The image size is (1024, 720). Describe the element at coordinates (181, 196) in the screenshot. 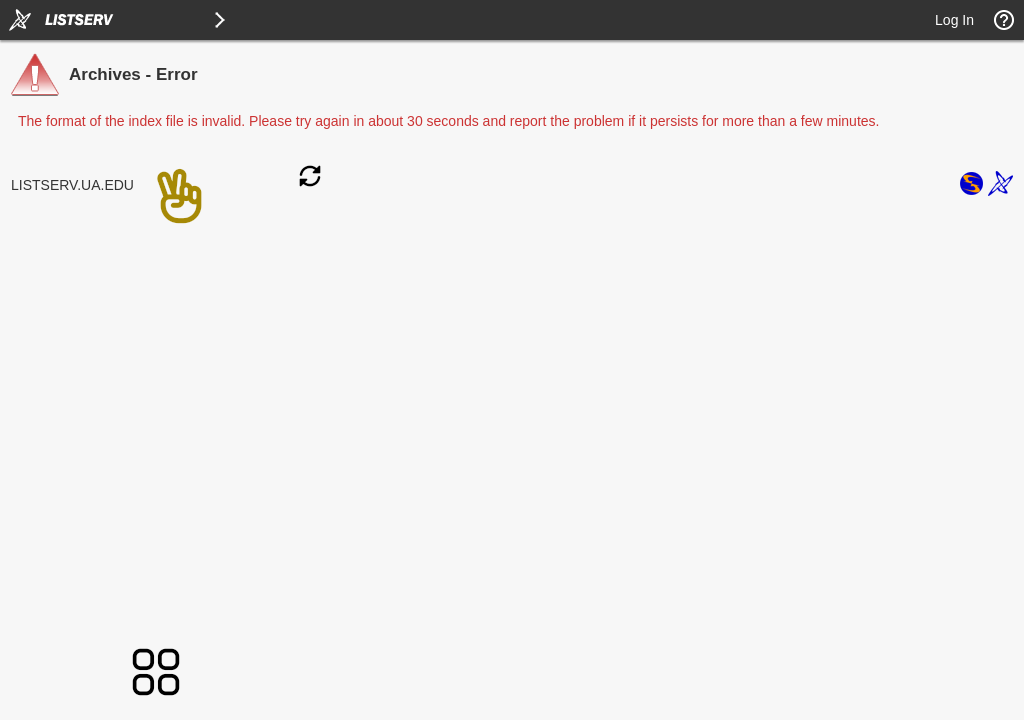

I see `peace sign or victory gesture` at that location.